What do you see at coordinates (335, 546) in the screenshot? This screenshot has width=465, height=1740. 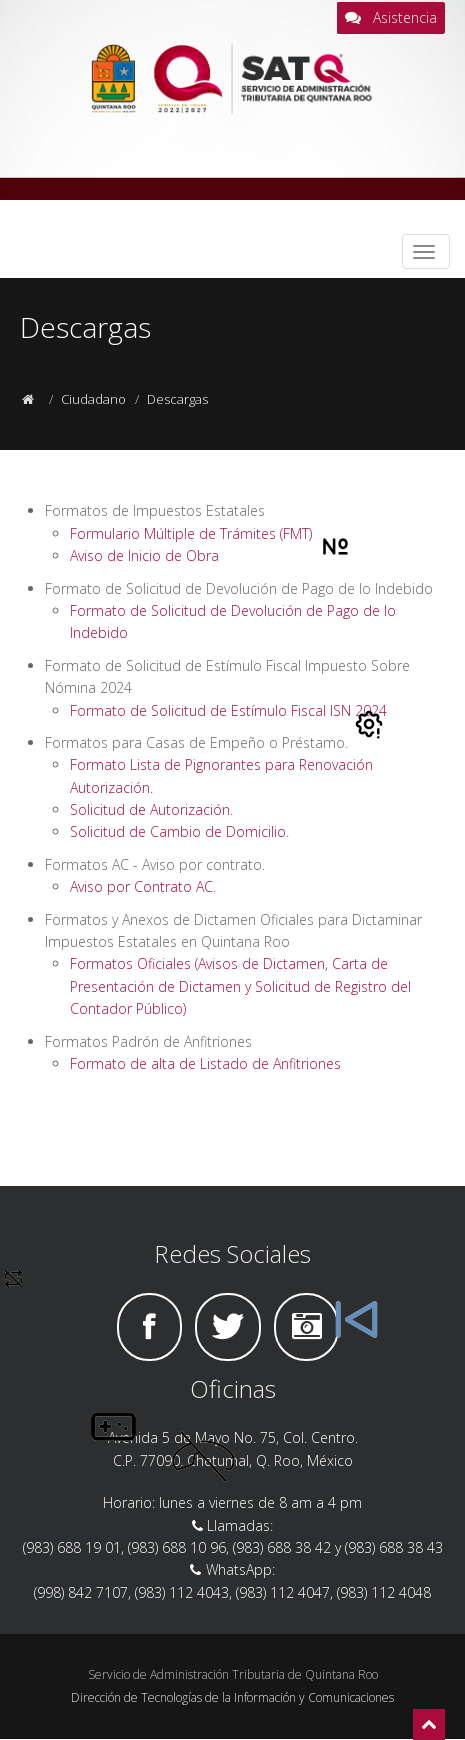 I see `insert a number or numero symbol` at bounding box center [335, 546].